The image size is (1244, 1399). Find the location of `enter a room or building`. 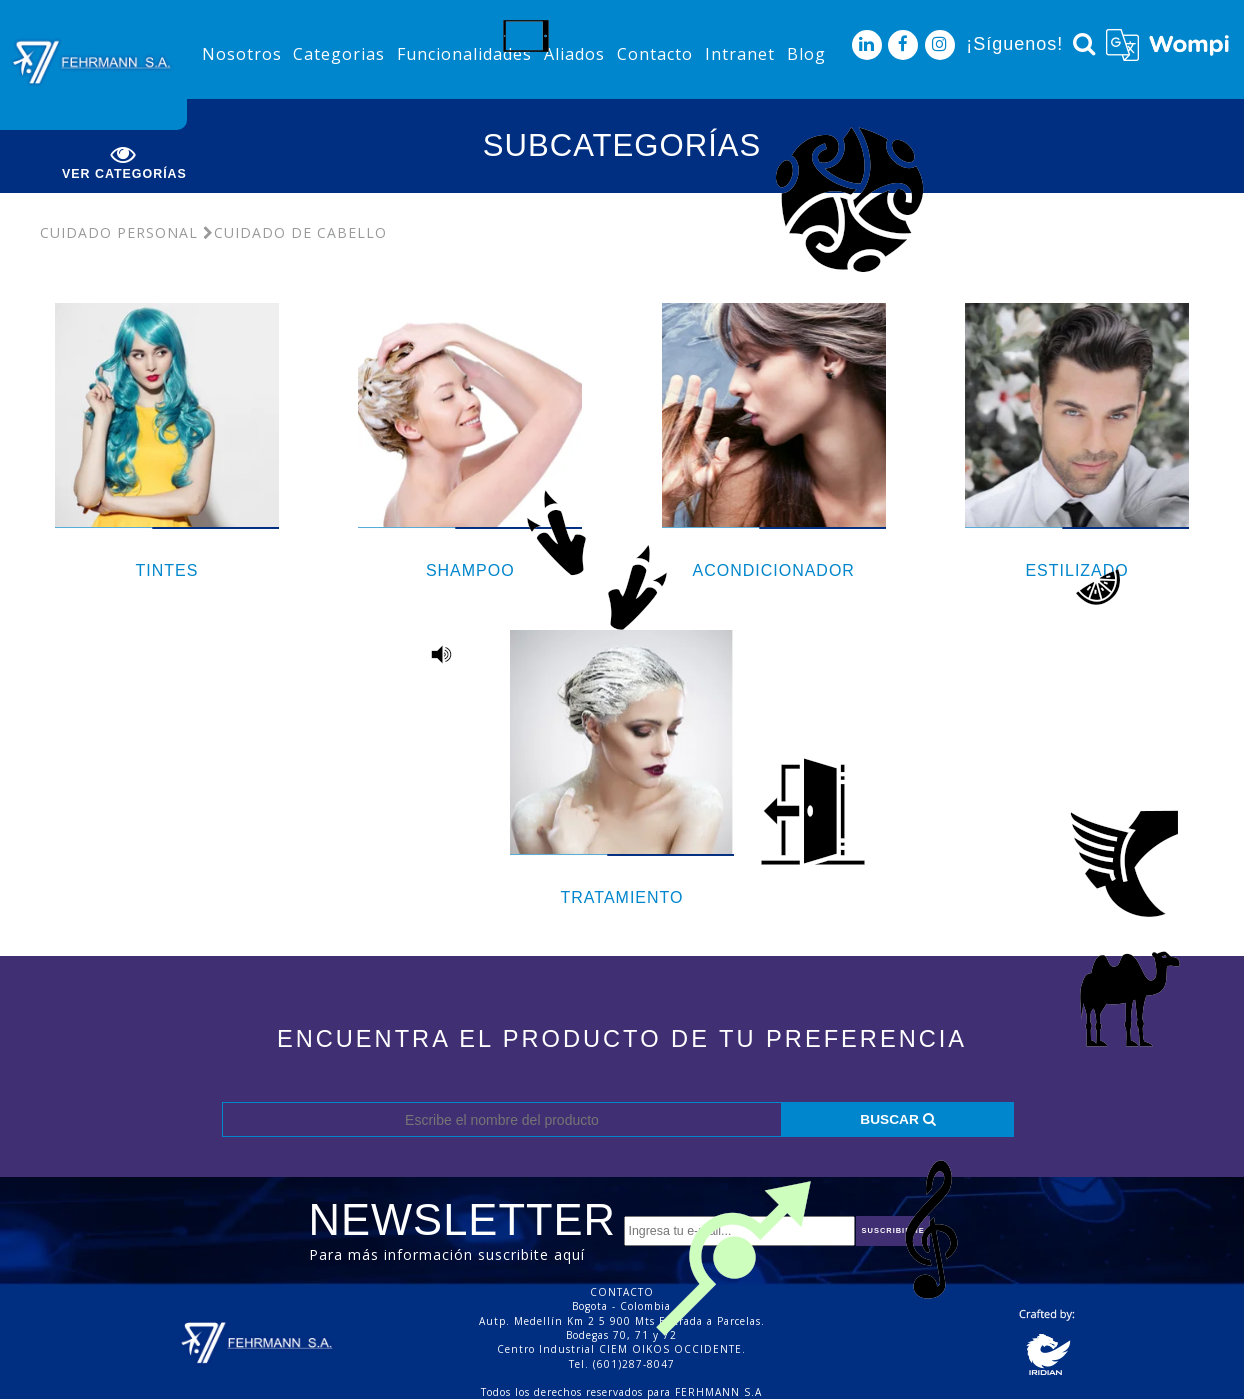

enter a room or building is located at coordinates (813, 811).